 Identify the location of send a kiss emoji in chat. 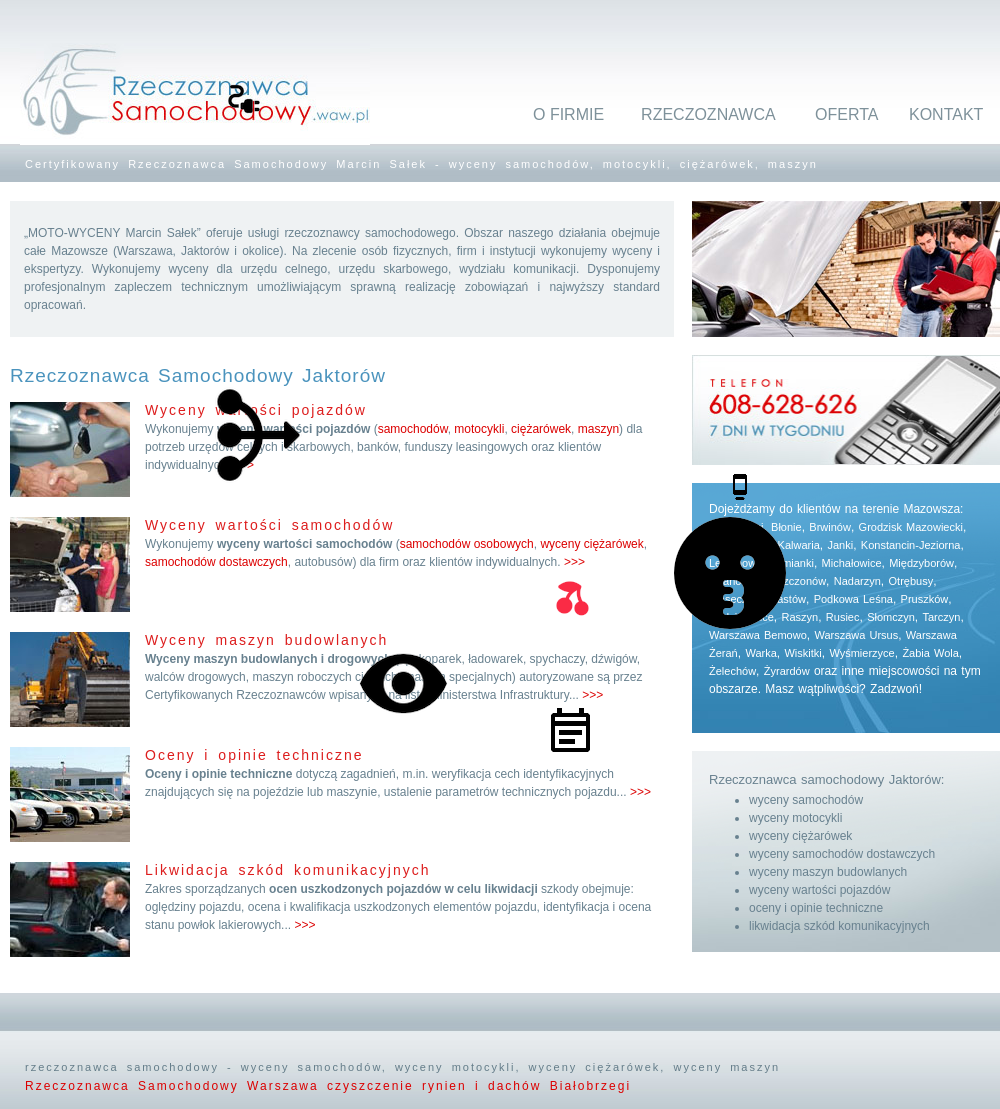
(730, 573).